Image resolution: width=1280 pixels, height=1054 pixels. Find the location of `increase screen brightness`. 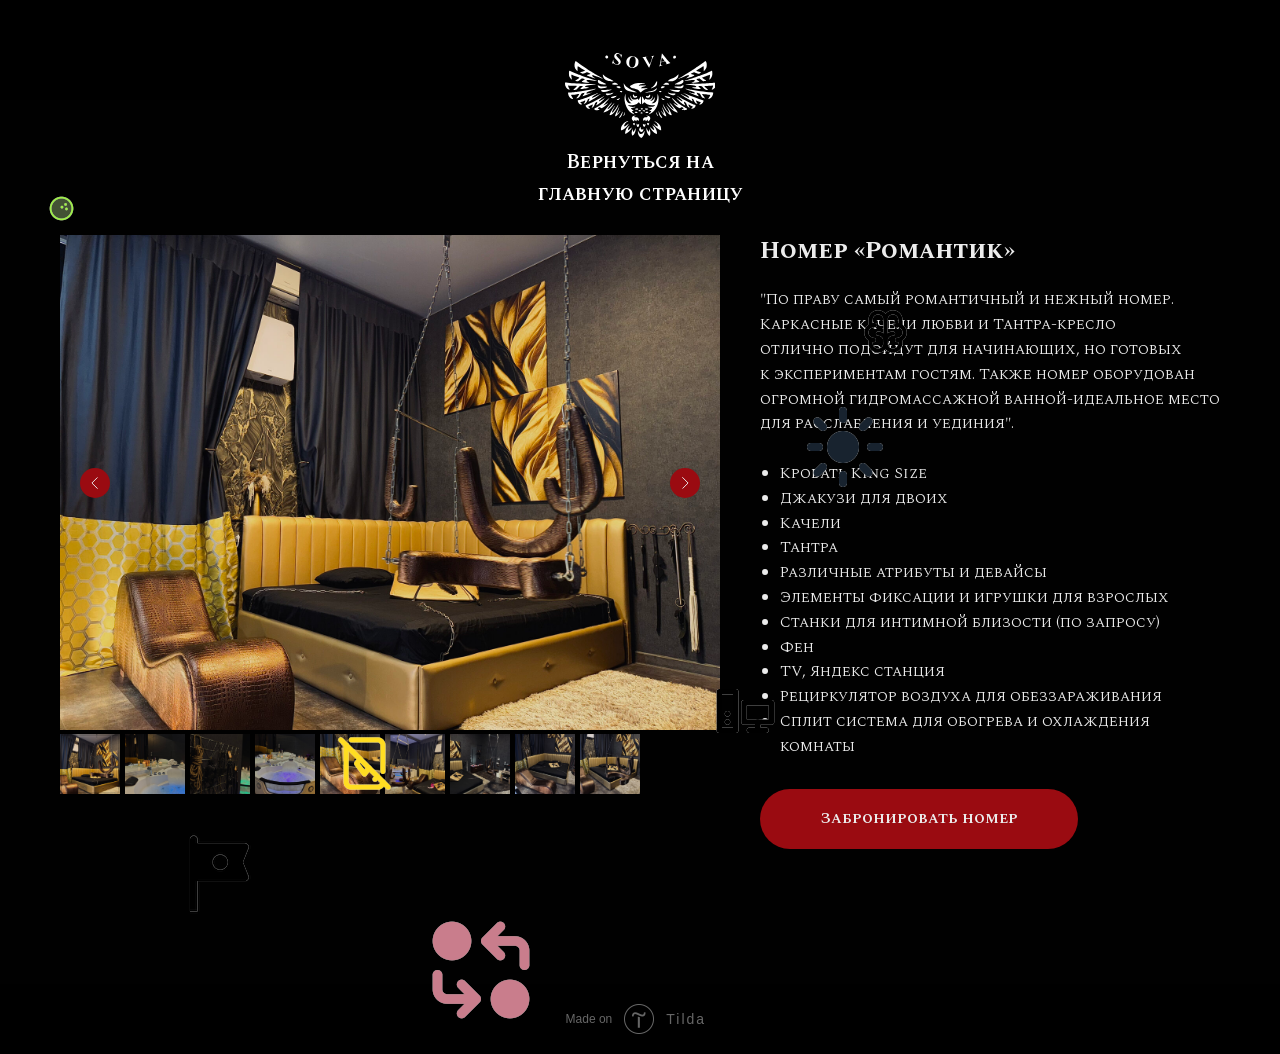

increase screen brightness is located at coordinates (843, 447).